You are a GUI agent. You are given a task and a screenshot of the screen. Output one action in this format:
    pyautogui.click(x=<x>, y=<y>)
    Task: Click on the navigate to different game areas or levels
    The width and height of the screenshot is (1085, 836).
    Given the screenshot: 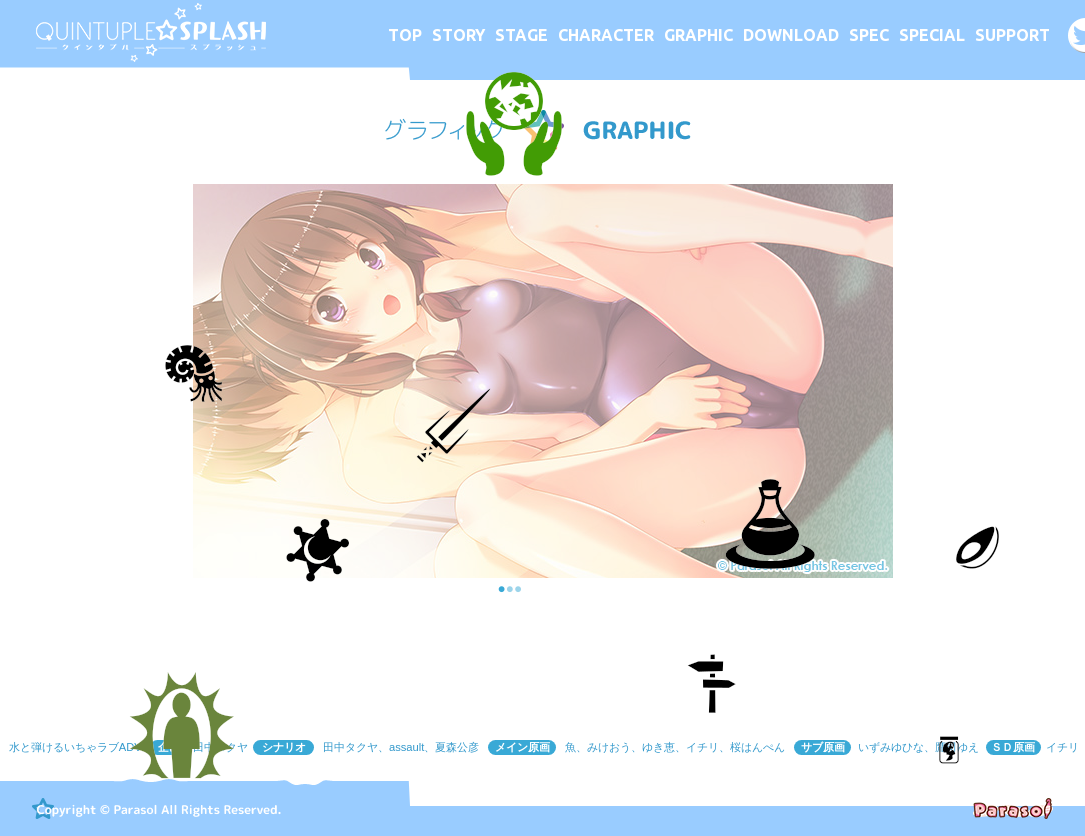 What is the action you would take?
    pyautogui.click(x=712, y=683)
    